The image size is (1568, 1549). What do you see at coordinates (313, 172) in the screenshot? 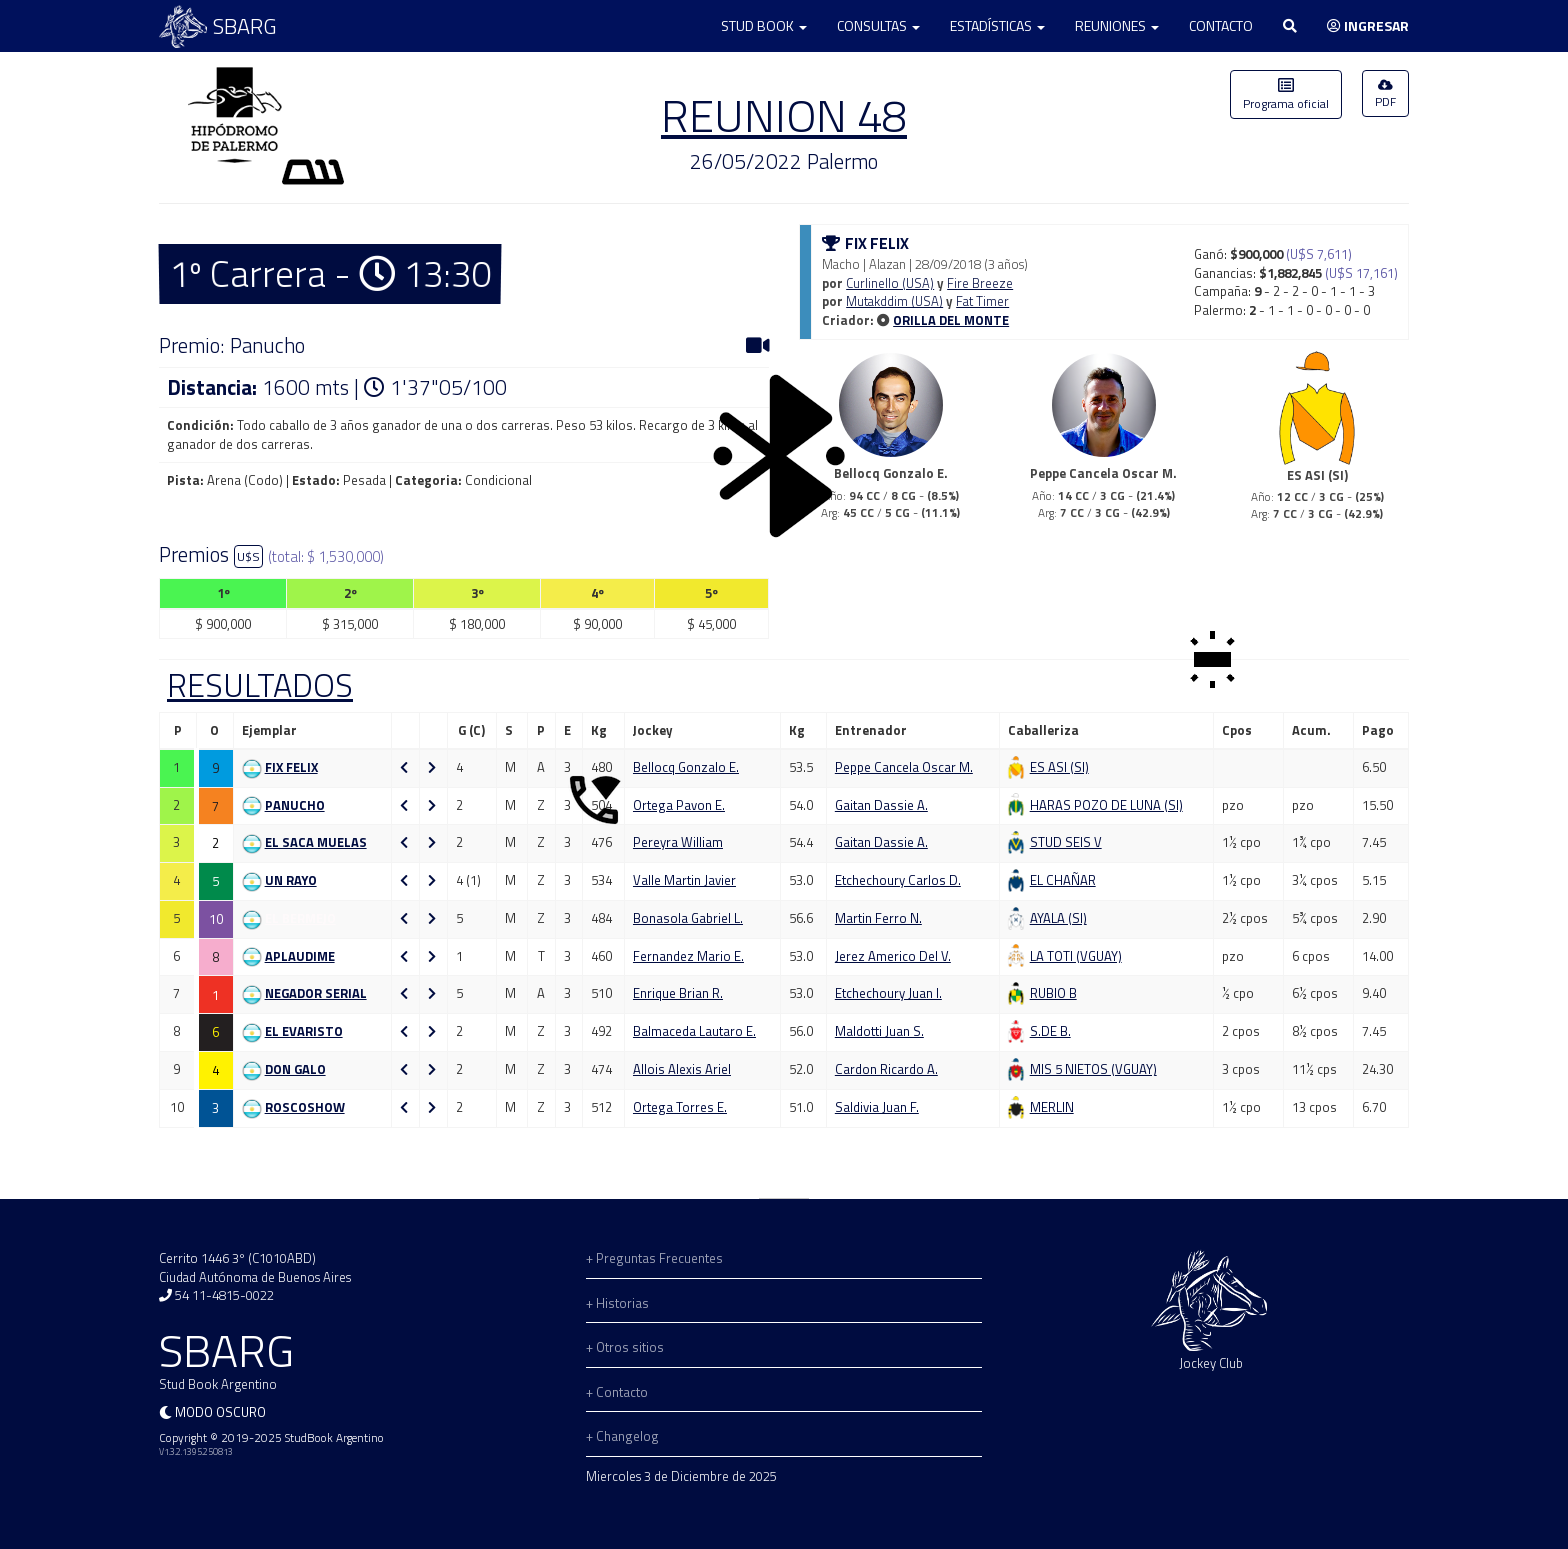
I see `switch between open browser tabs` at bounding box center [313, 172].